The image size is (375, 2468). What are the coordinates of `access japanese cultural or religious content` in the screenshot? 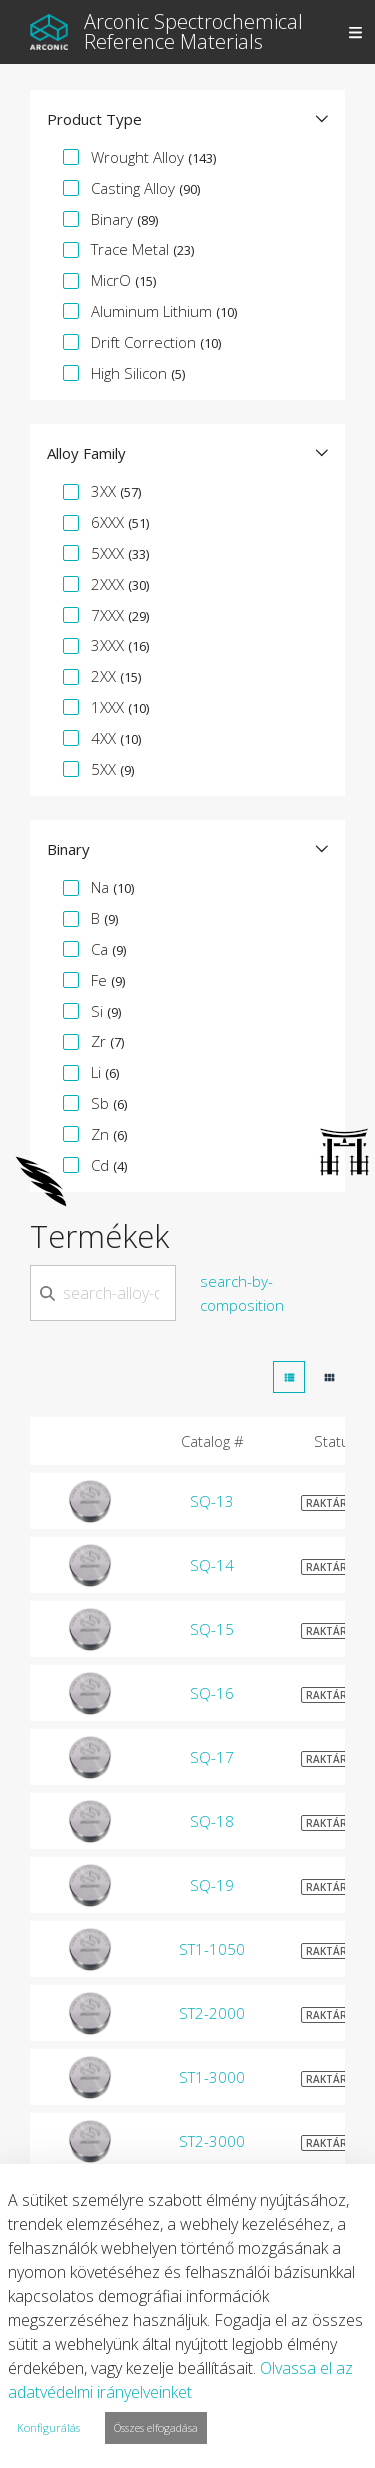 It's located at (344, 1150).